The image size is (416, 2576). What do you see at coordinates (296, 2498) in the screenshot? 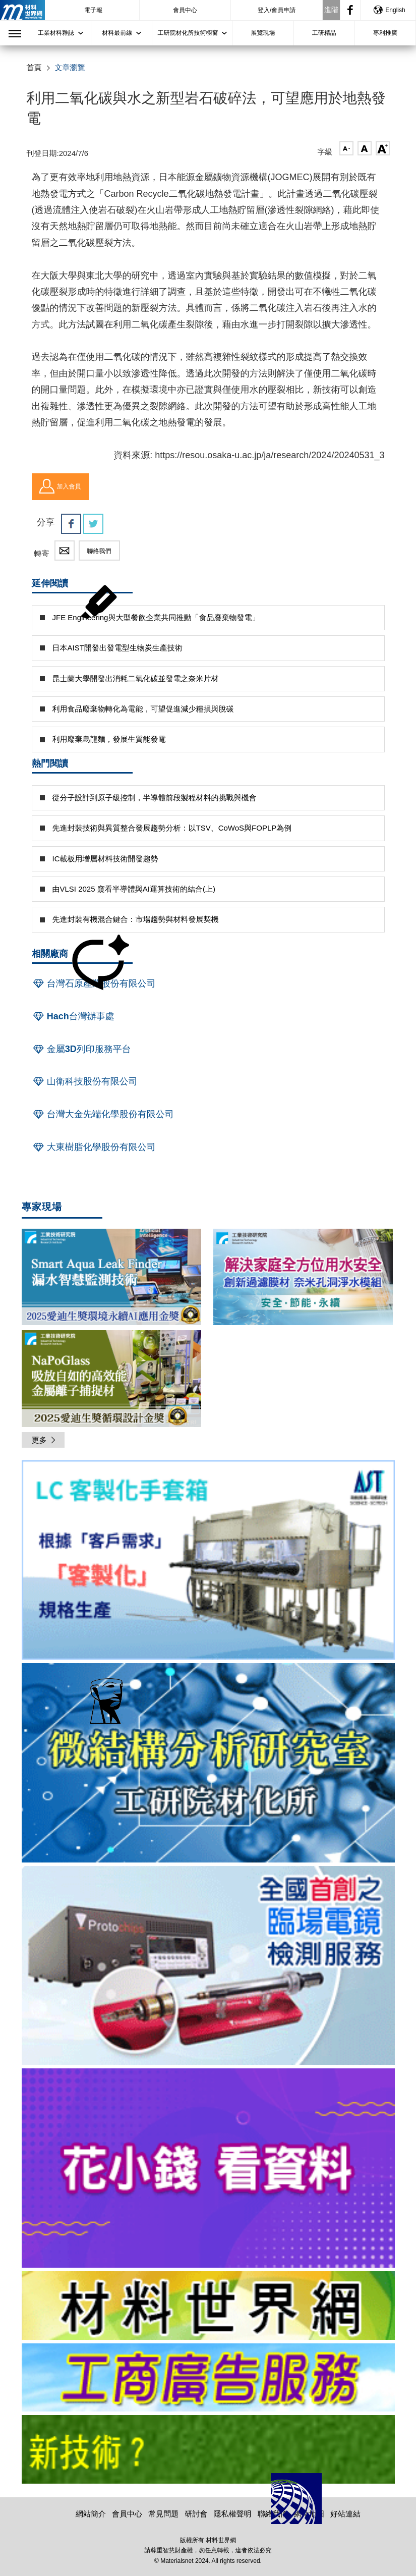
I see `united airlines app or website` at bounding box center [296, 2498].